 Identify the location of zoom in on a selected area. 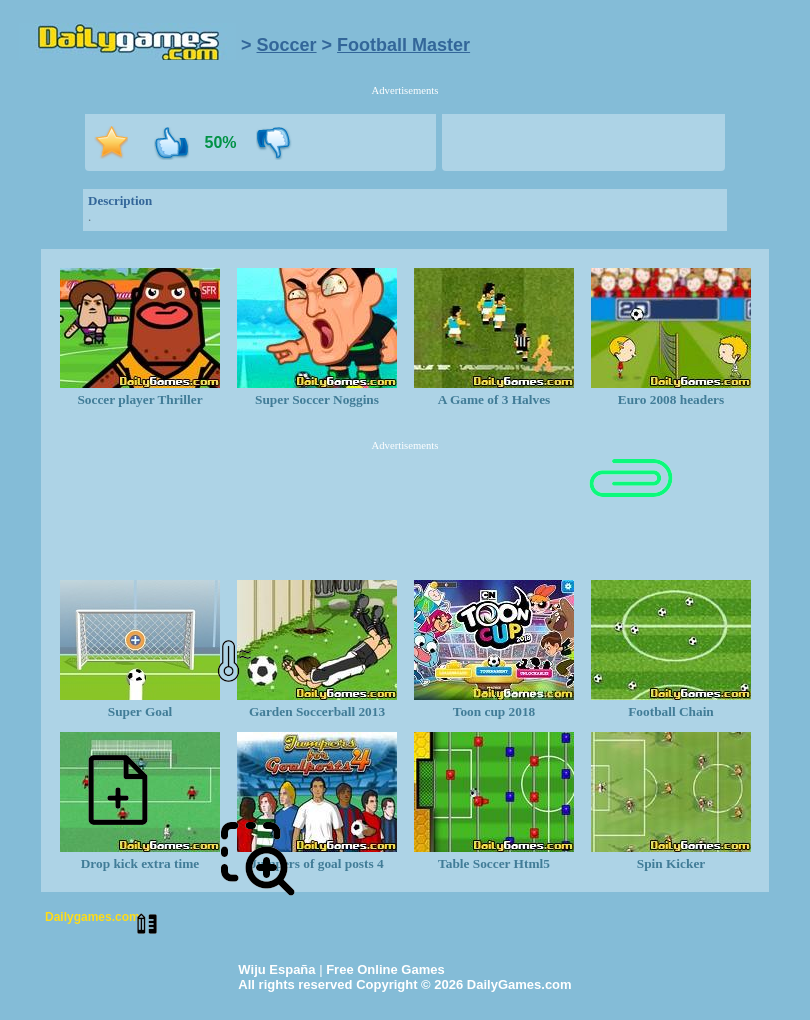
(256, 857).